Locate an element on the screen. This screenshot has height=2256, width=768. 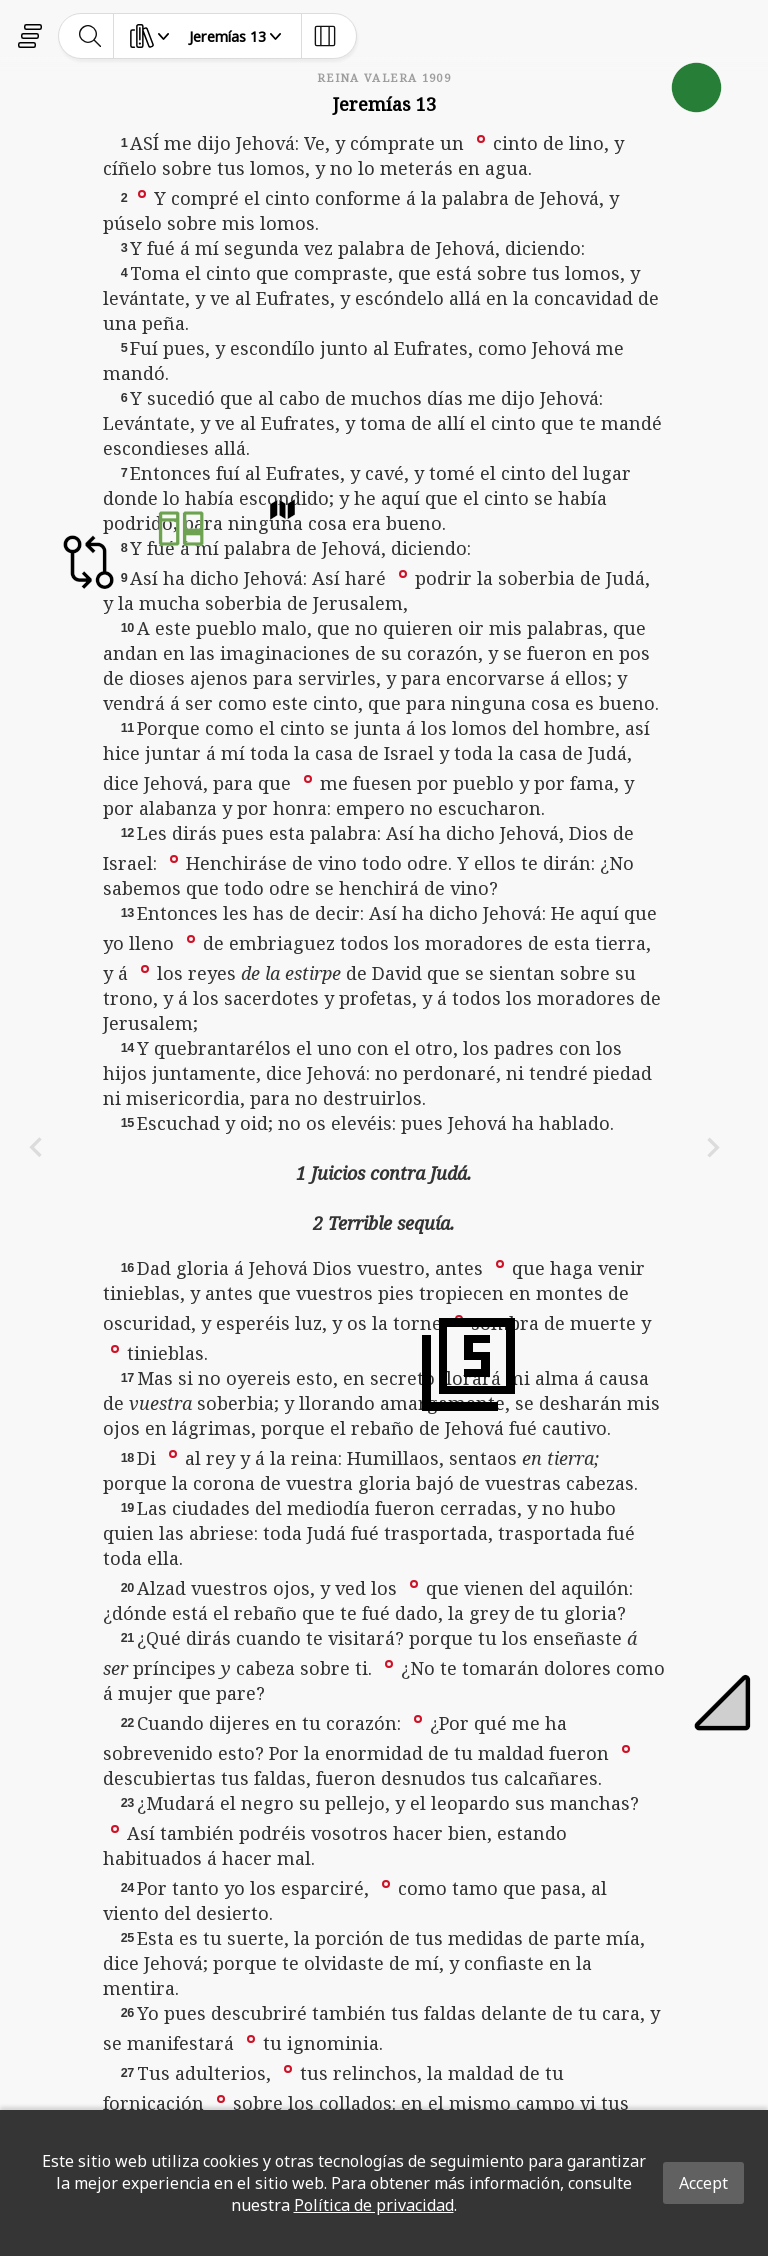
indicates an unread notification or message is located at coordinates (696, 87).